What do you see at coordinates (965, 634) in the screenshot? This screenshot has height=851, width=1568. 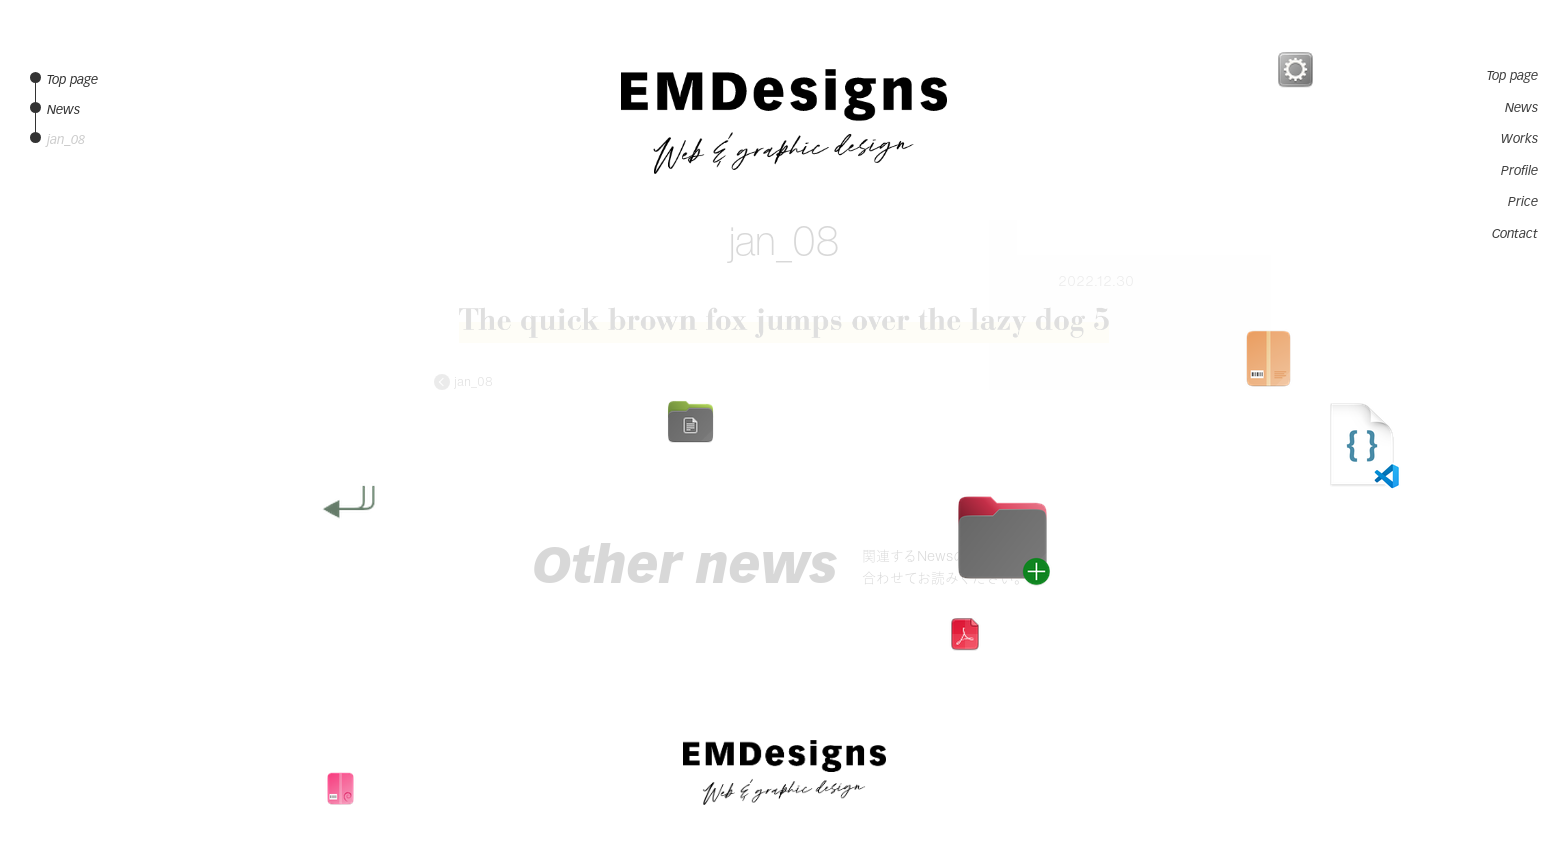 I see `open a PDF document` at bounding box center [965, 634].